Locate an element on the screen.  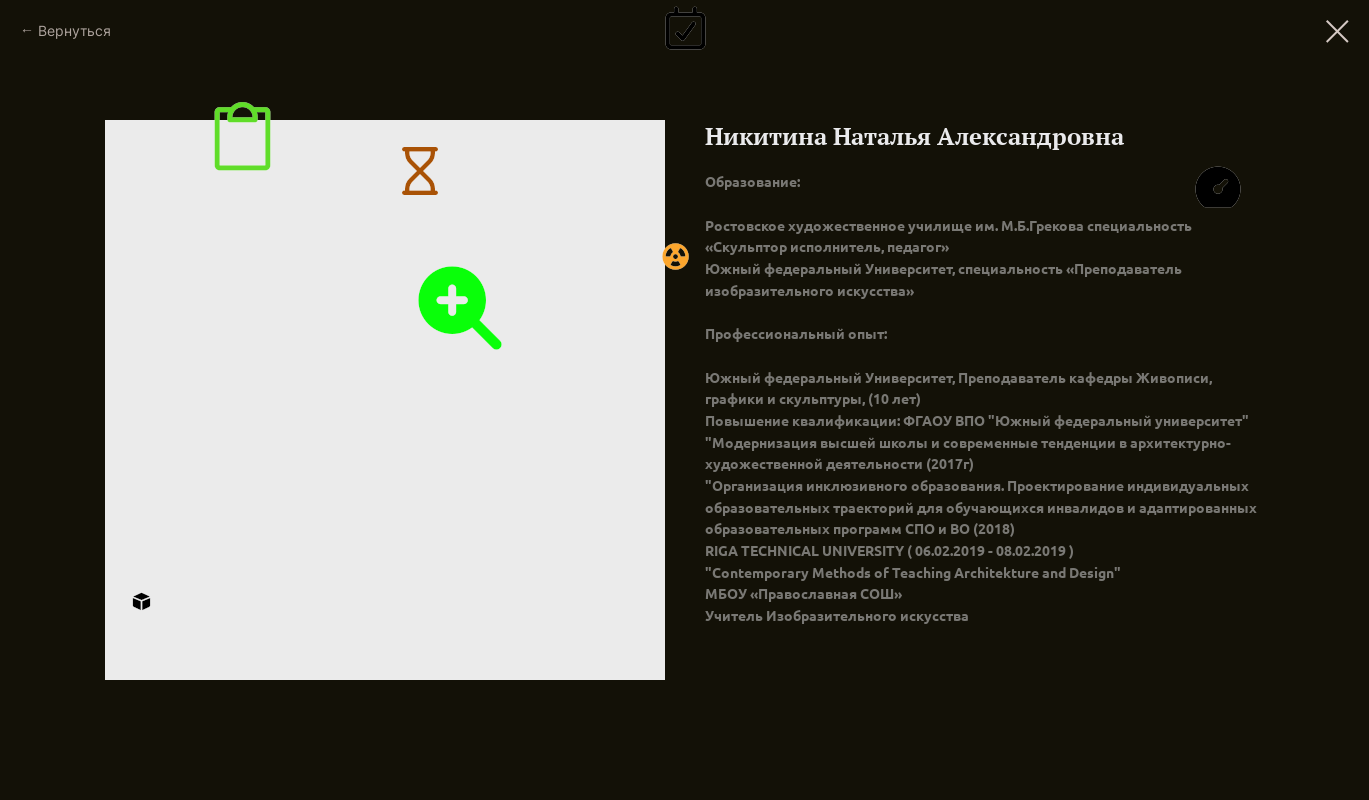
indicates radioactive or hazardous material warning is located at coordinates (675, 256).